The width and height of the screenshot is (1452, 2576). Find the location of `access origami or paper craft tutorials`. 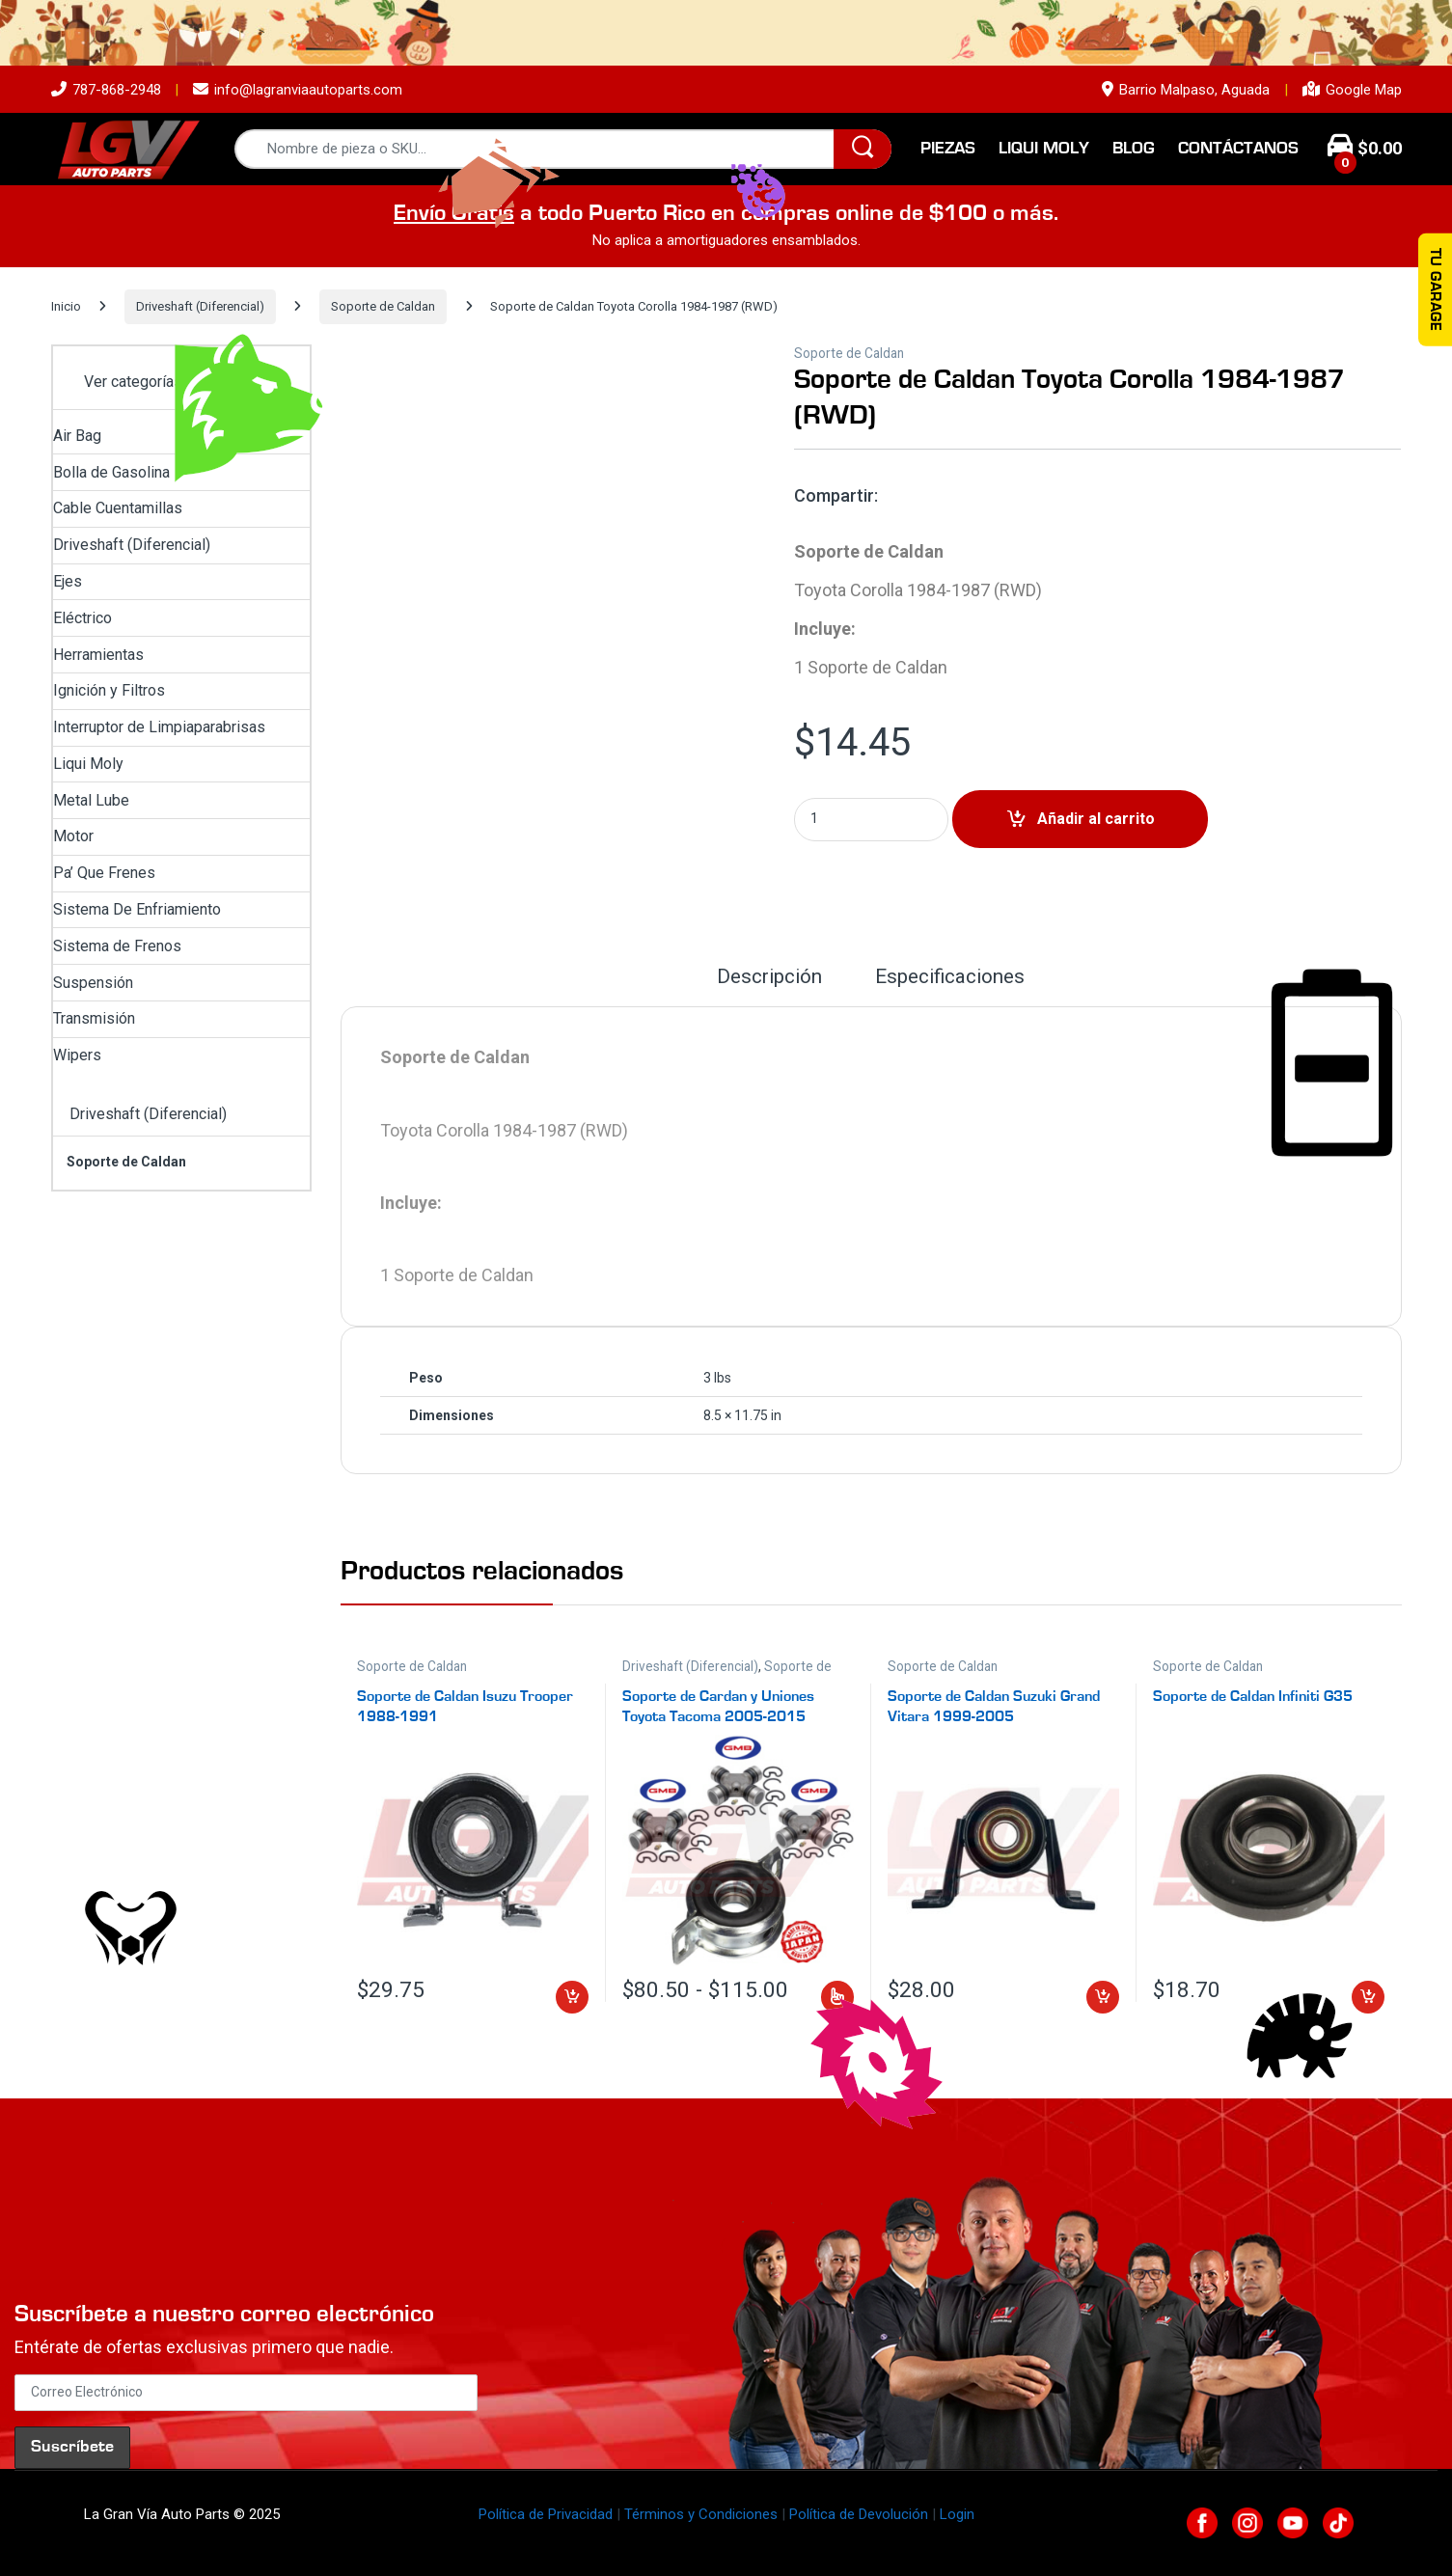

access origami or paper craft tutorials is located at coordinates (498, 183).